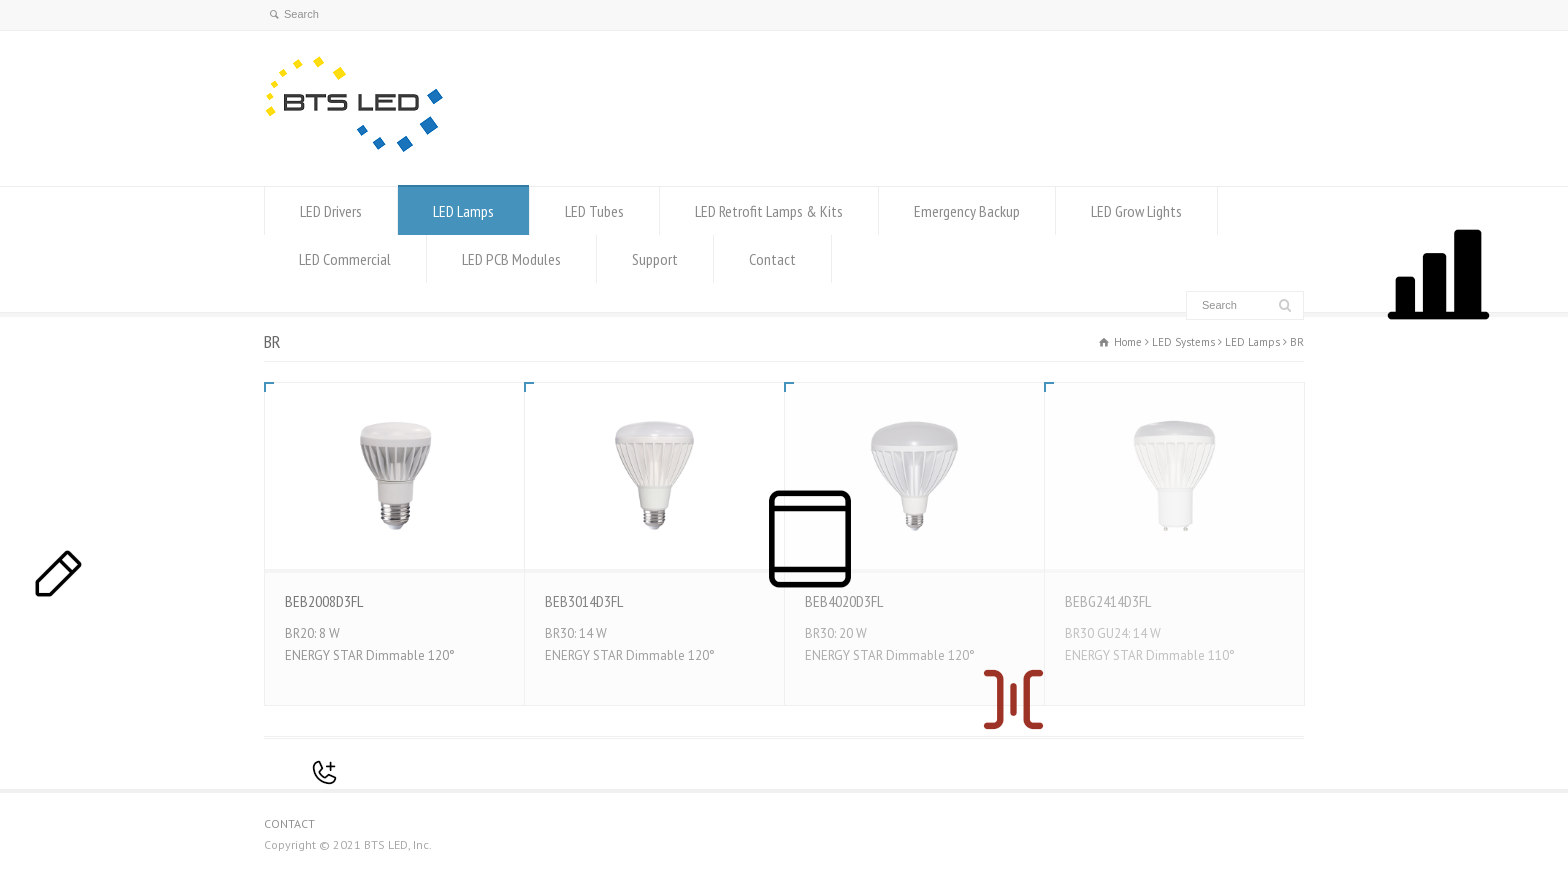 The width and height of the screenshot is (1568, 887). Describe the element at coordinates (325, 772) in the screenshot. I see `add a new contact` at that location.